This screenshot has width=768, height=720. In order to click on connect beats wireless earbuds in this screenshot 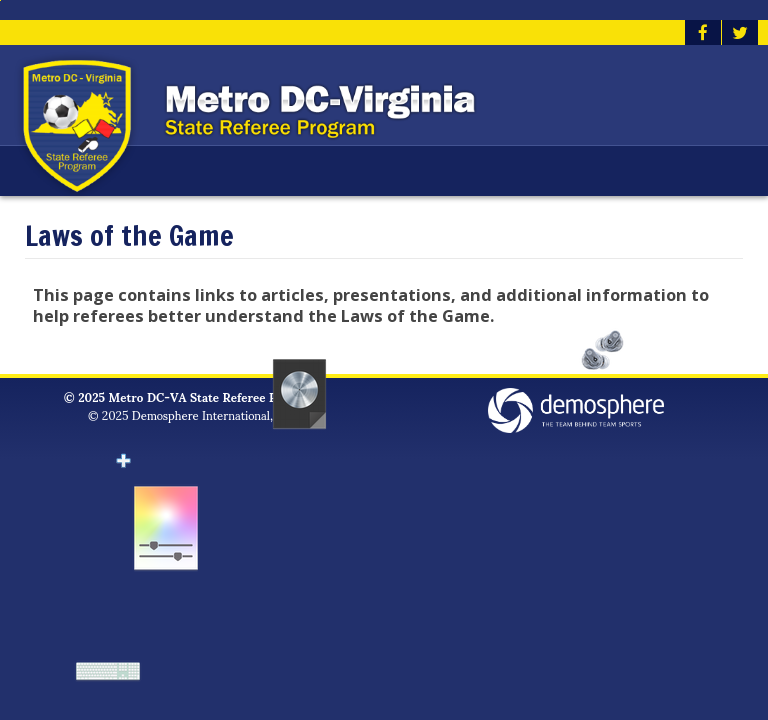, I will do `click(602, 350)`.